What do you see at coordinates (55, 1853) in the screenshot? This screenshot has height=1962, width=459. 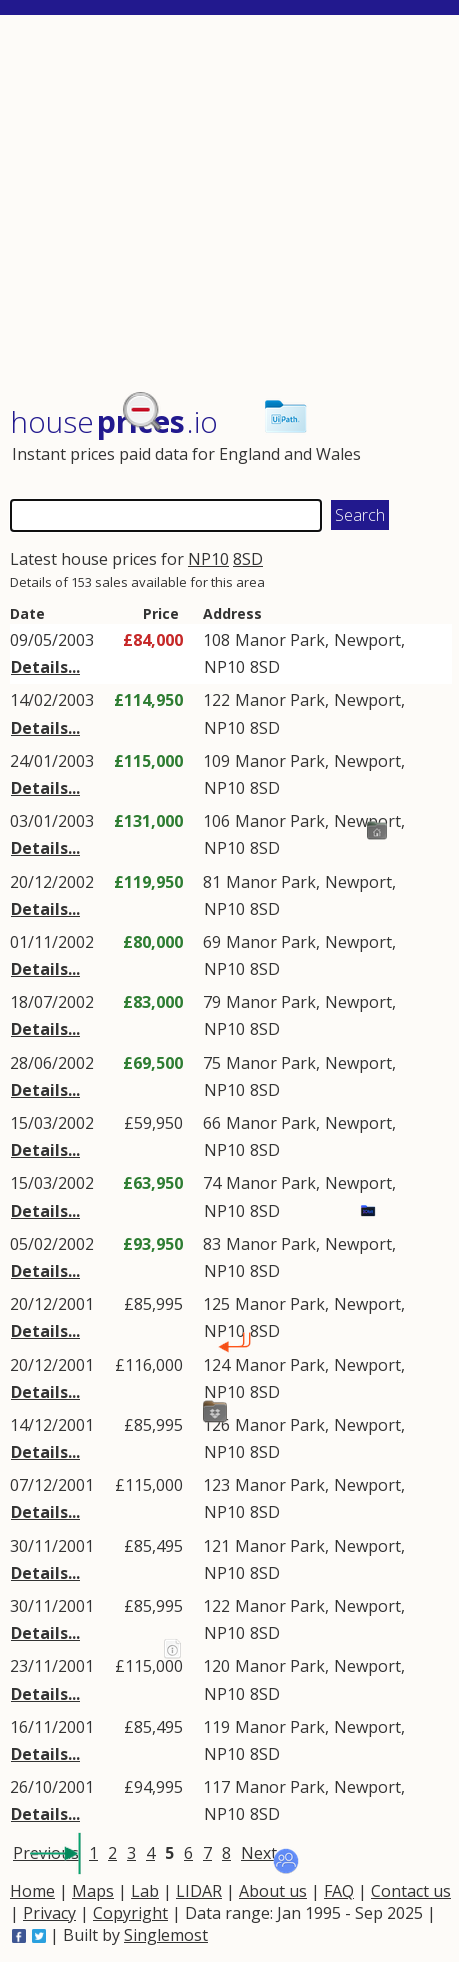 I see `go to the last item in a list or sequence` at bounding box center [55, 1853].